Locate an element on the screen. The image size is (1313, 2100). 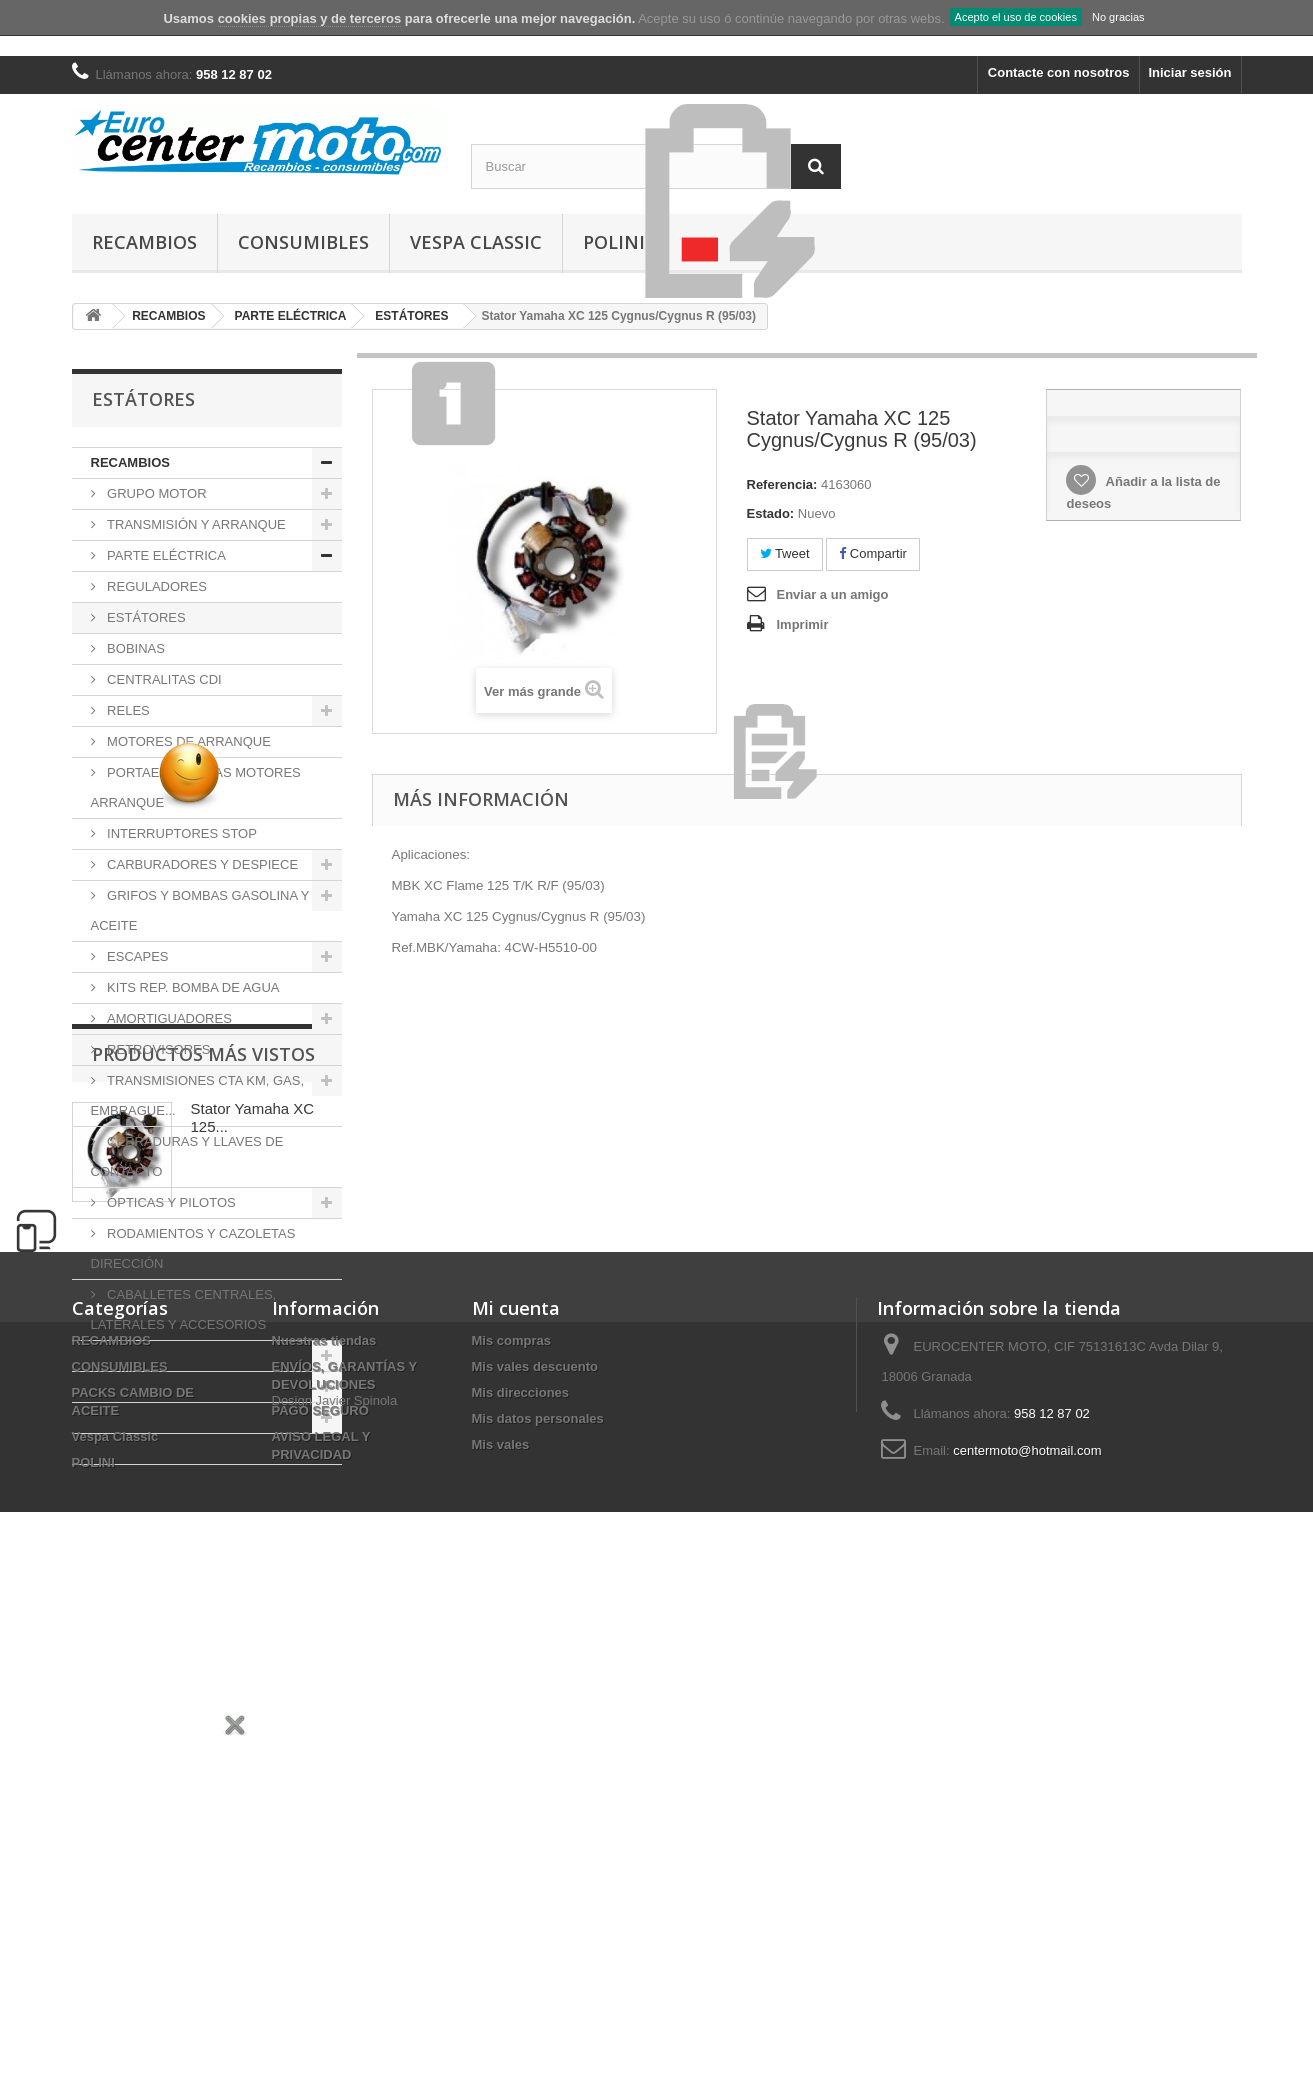
indicates low battery while charging is located at coordinates (718, 201).